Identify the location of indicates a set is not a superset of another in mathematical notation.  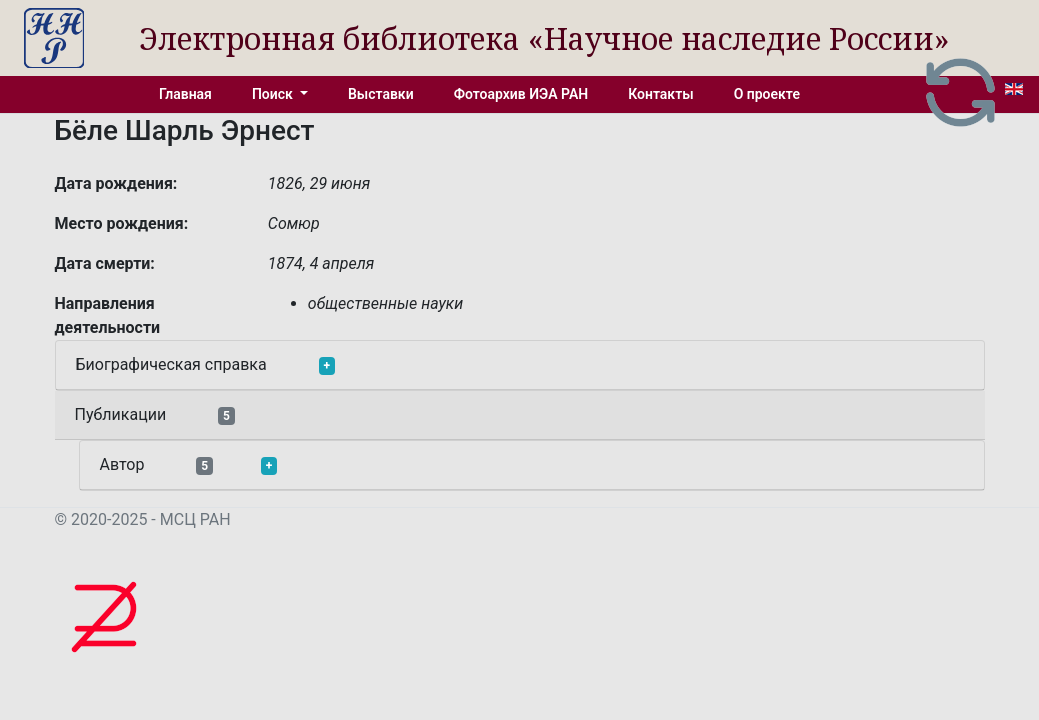
(104, 617).